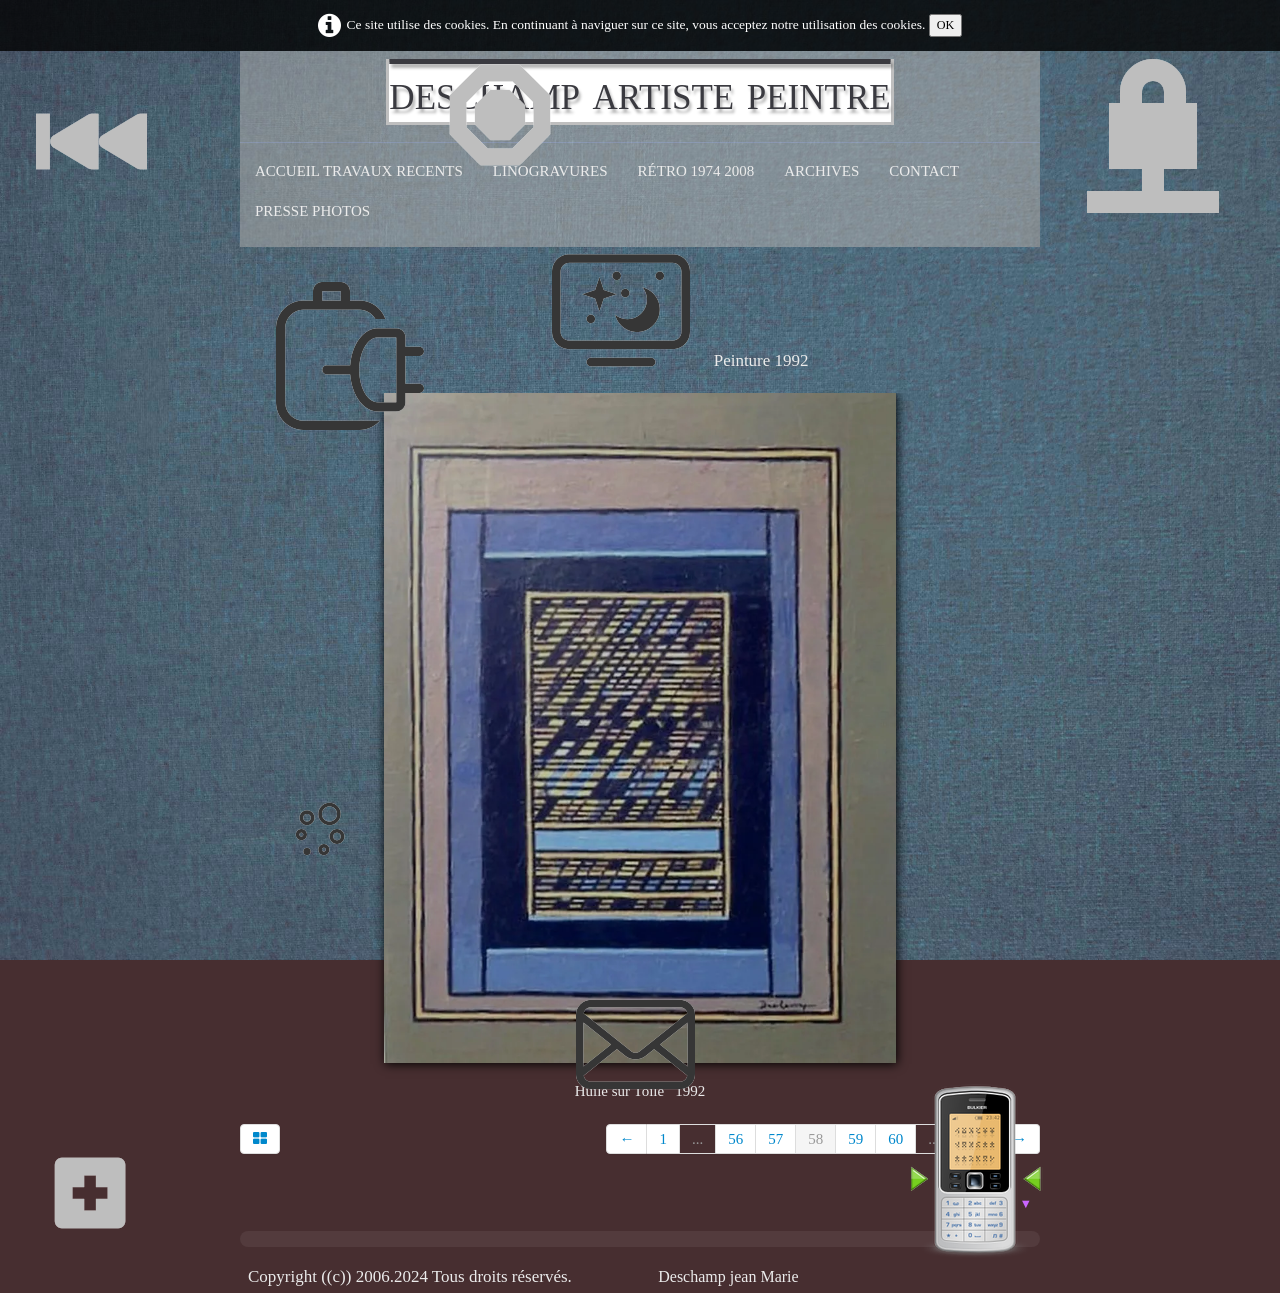 The image size is (1280, 1293). I want to click on stop a running process or task, so click(500, 115).